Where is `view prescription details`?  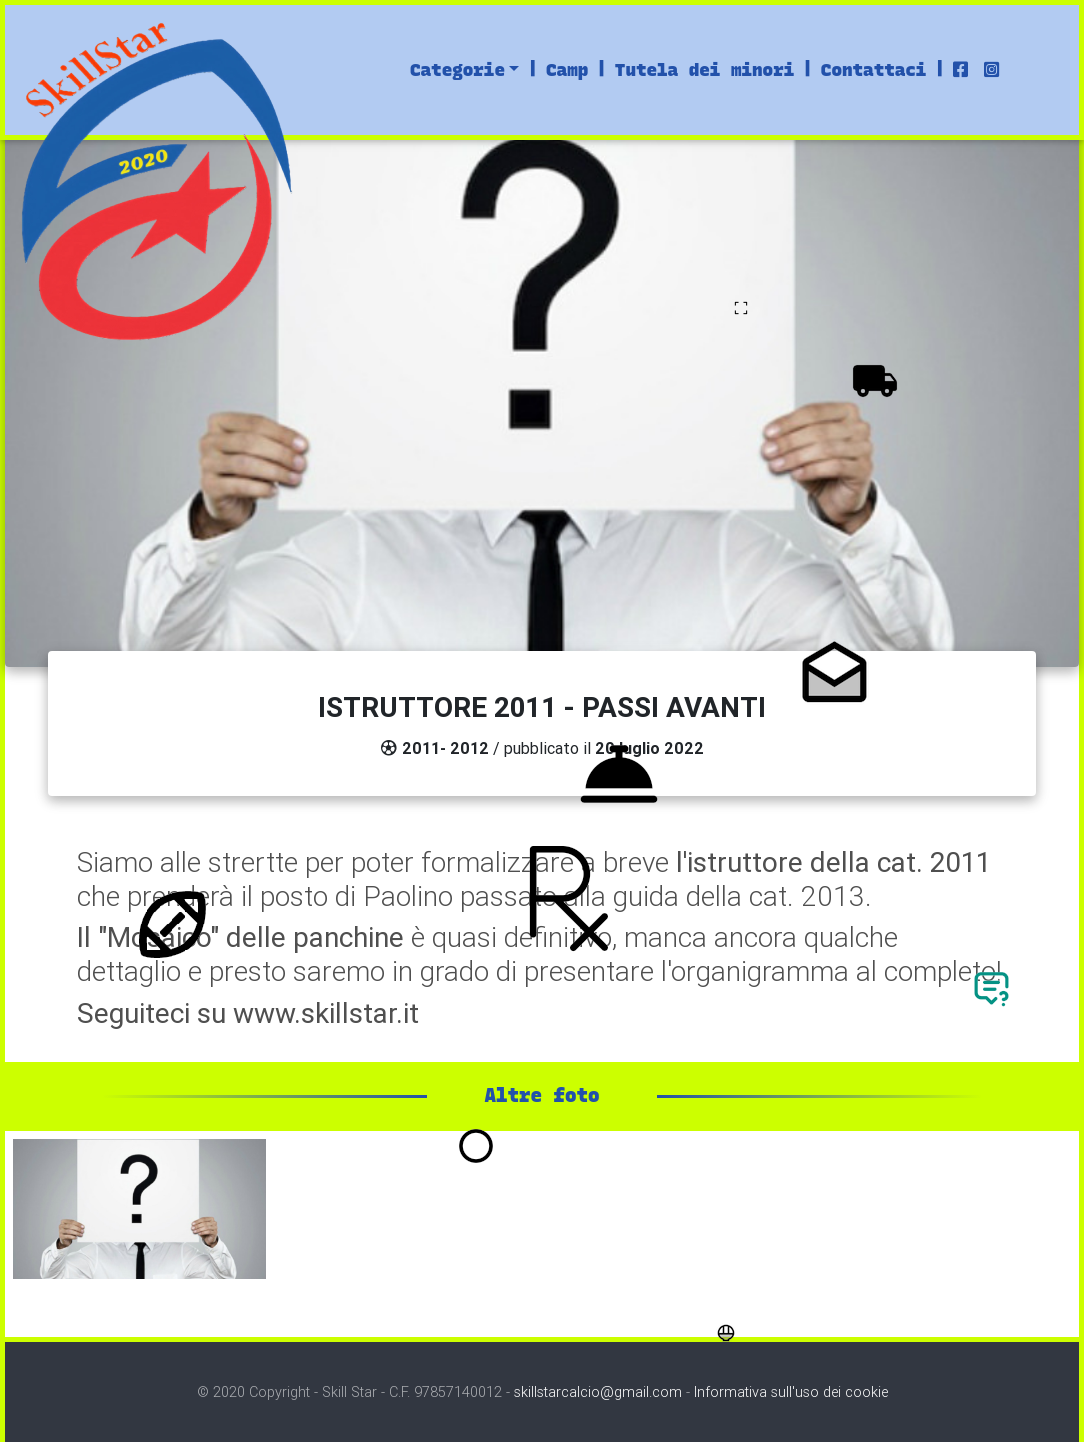
view prescription details is located at coordinates (564, 898).